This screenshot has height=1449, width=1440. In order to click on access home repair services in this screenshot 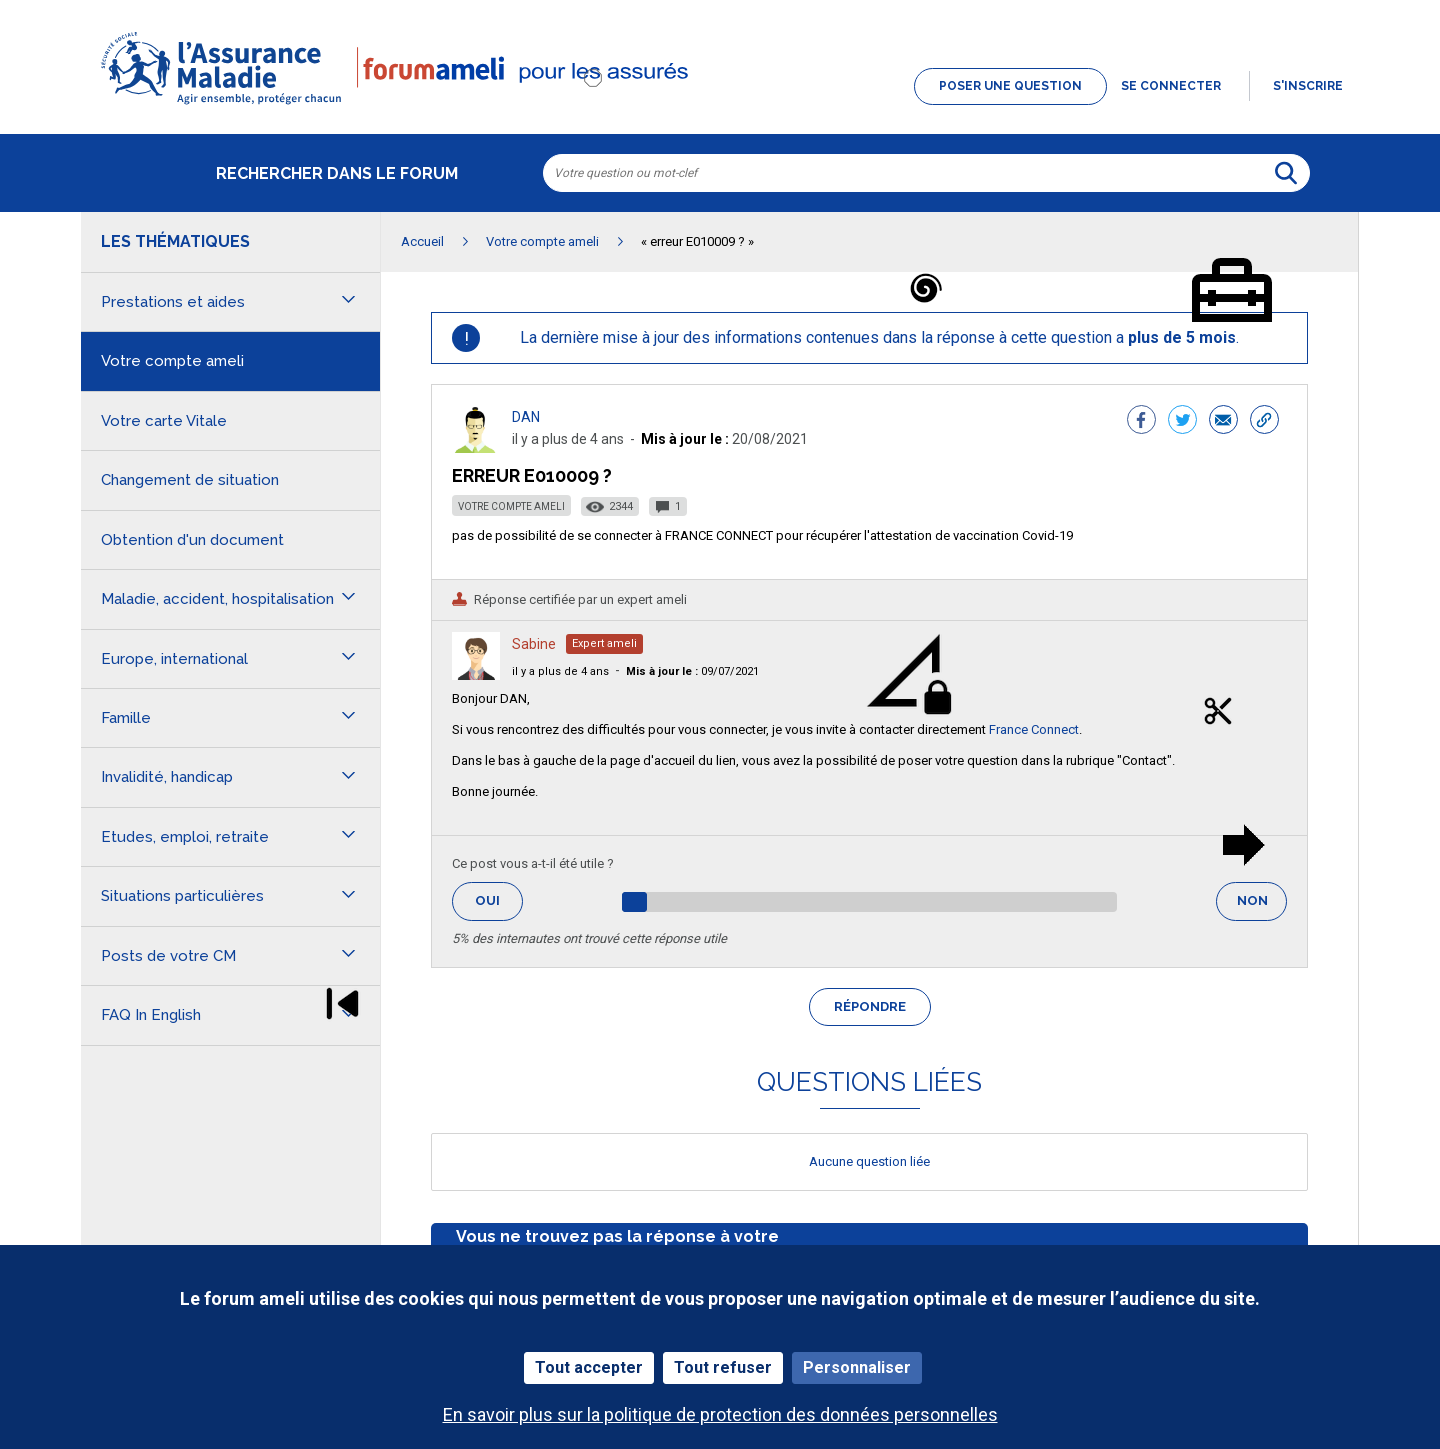, I will do `click(1232, 290)`.